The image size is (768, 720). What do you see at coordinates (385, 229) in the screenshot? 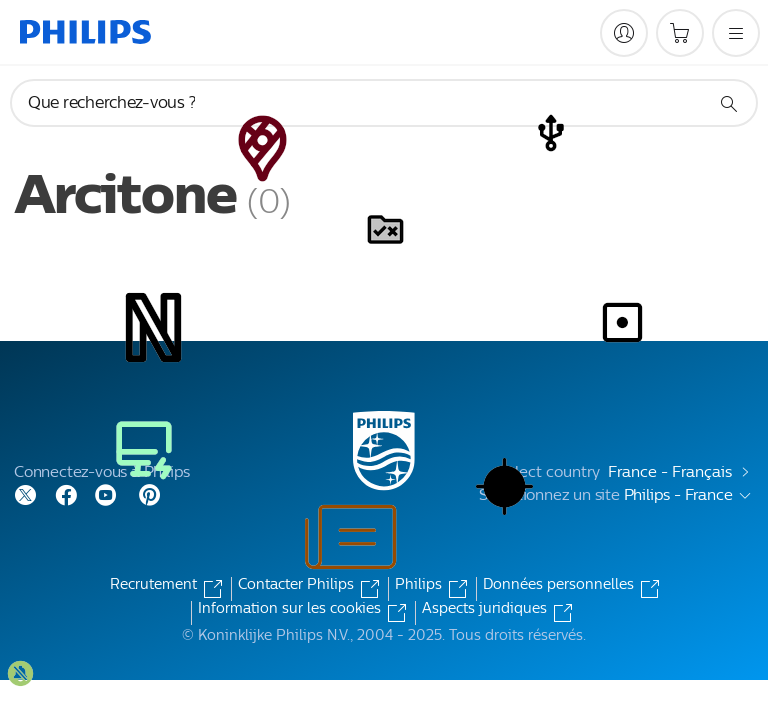
I see `access folder with validation rules` at bounding box center [385, 229].